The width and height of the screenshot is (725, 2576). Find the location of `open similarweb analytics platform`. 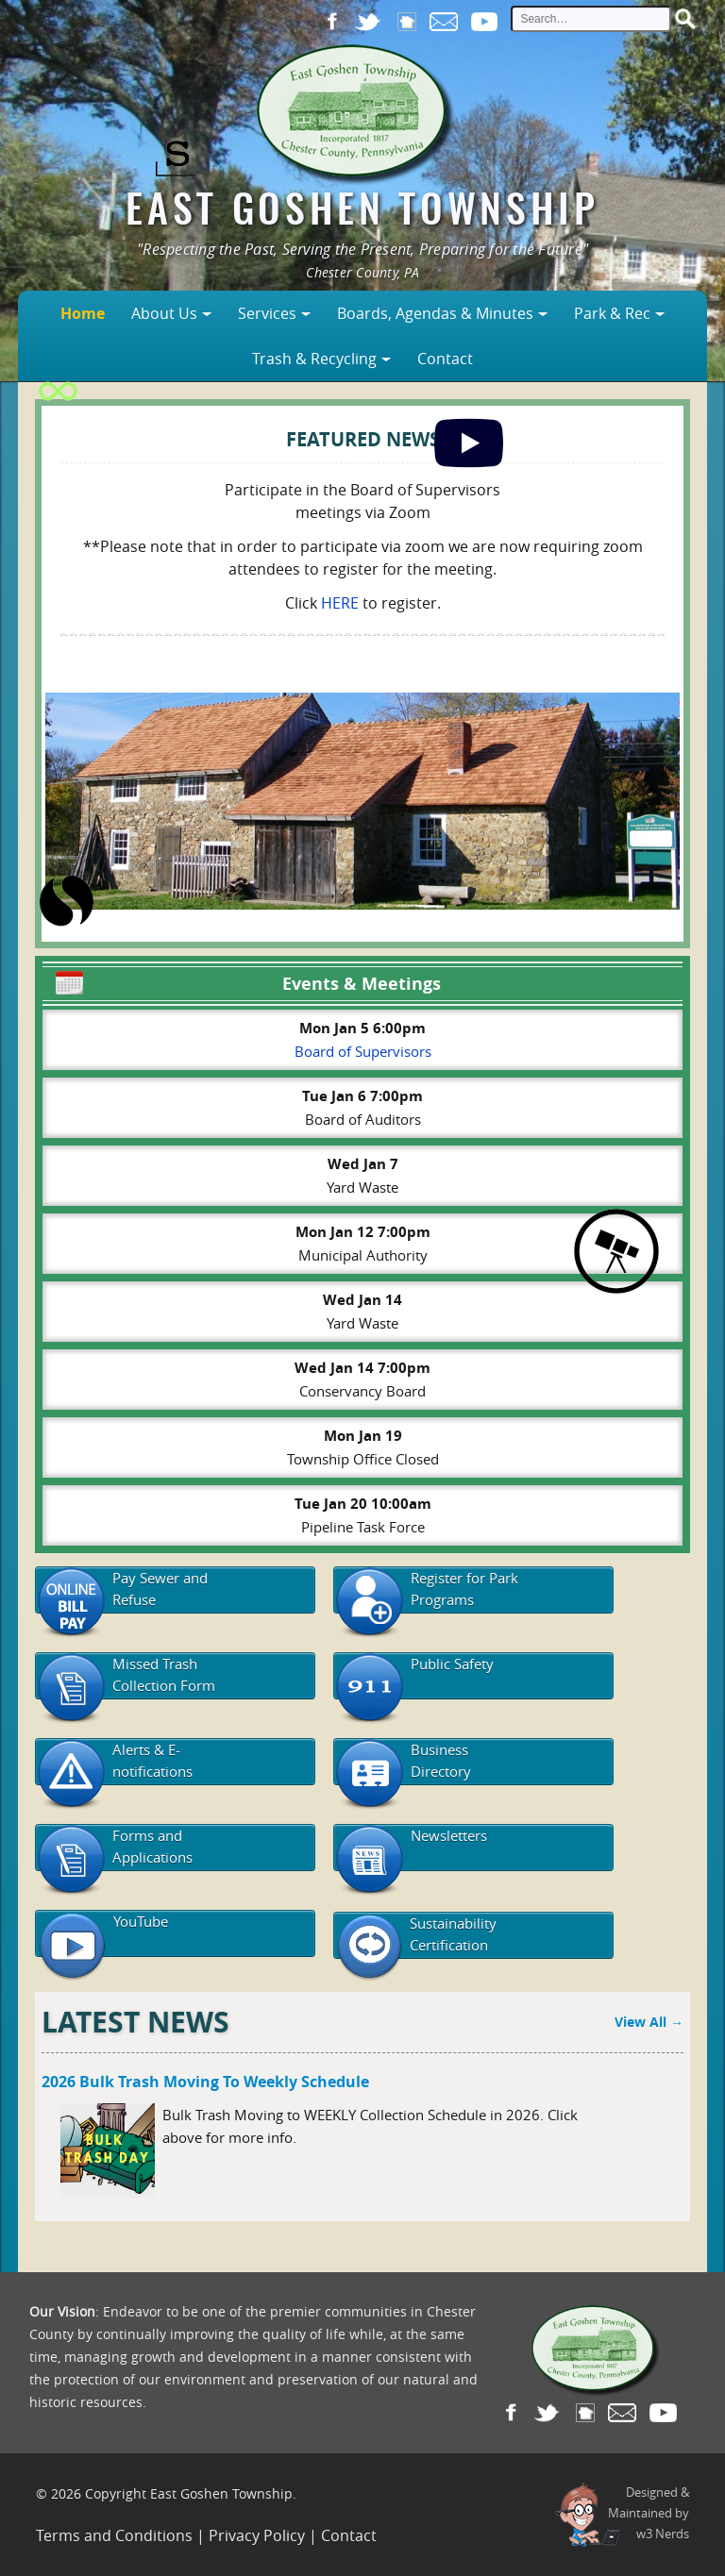

open similarweb analytics platform is located at coordinates (66, 900).